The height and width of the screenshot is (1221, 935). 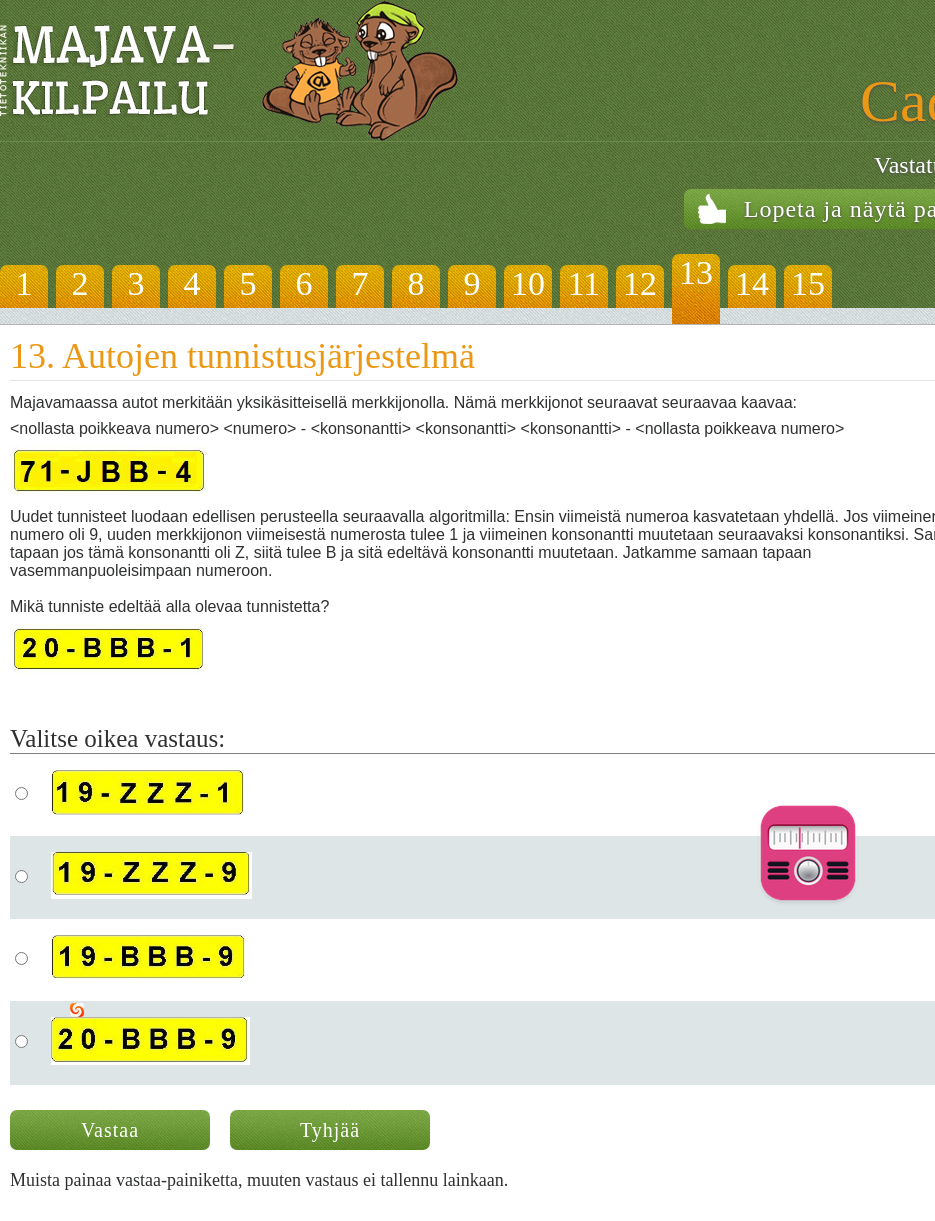 What do you see at coordinates (808, 853) in the screenshot?
I see `open tuner radio streaming app` at bounding box center [808, 853].